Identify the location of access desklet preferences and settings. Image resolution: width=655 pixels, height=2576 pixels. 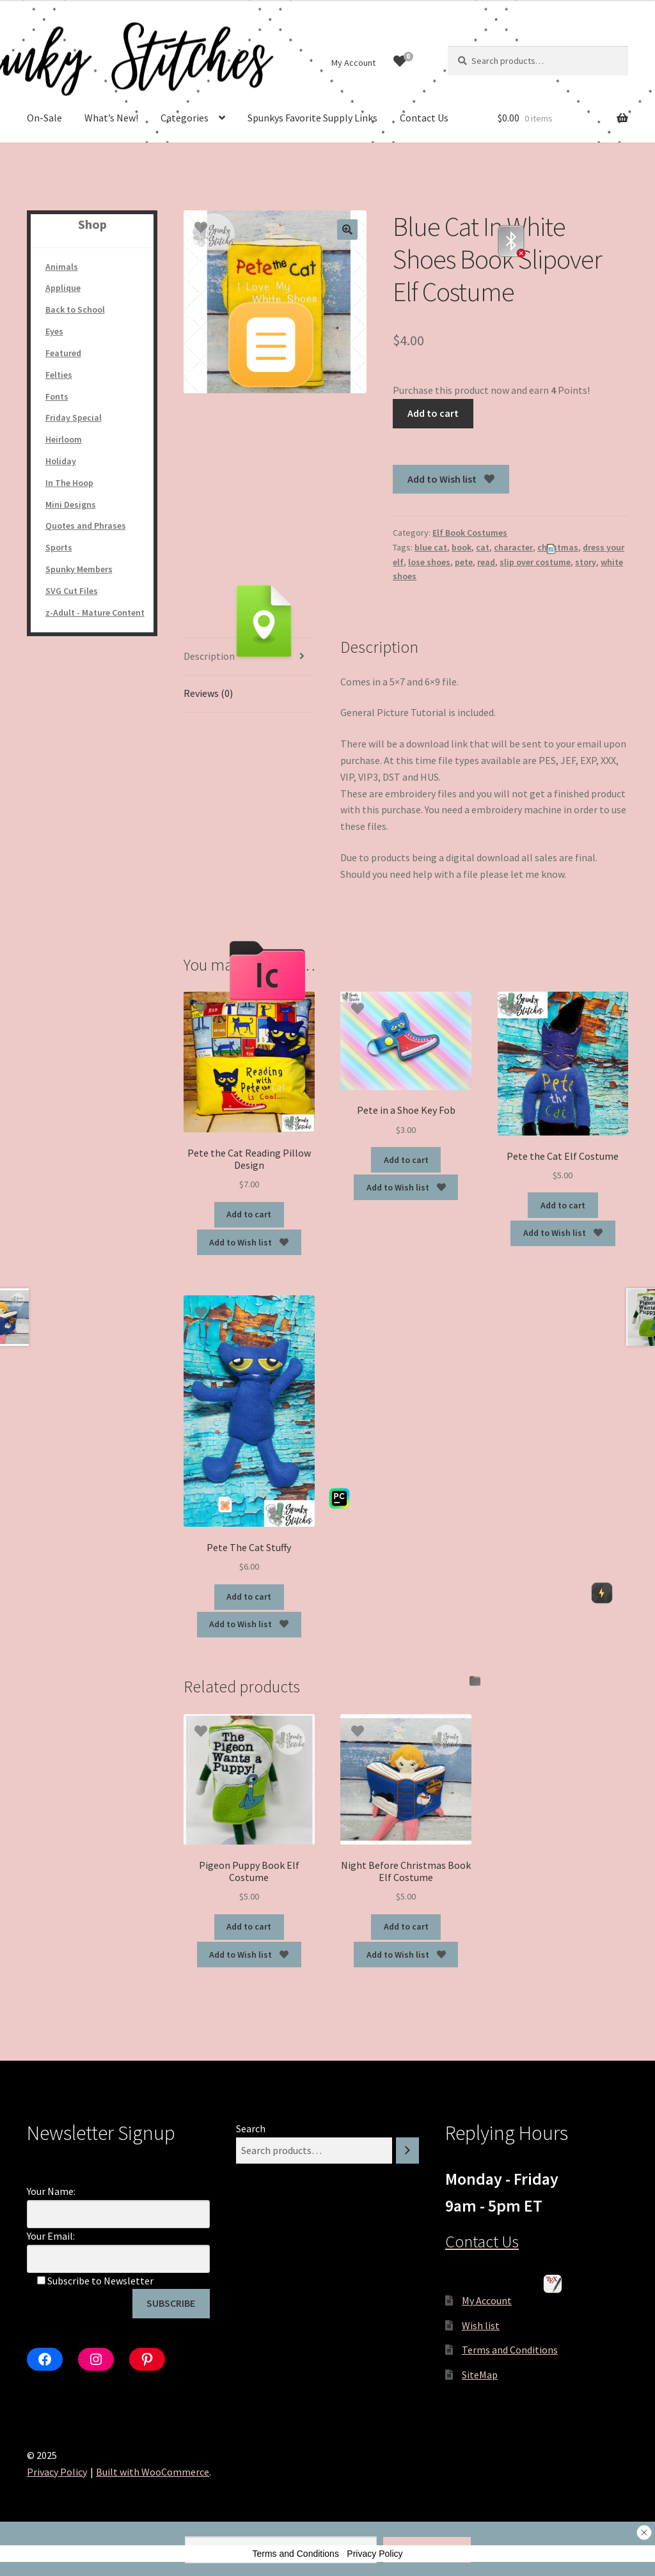
(271, 346).